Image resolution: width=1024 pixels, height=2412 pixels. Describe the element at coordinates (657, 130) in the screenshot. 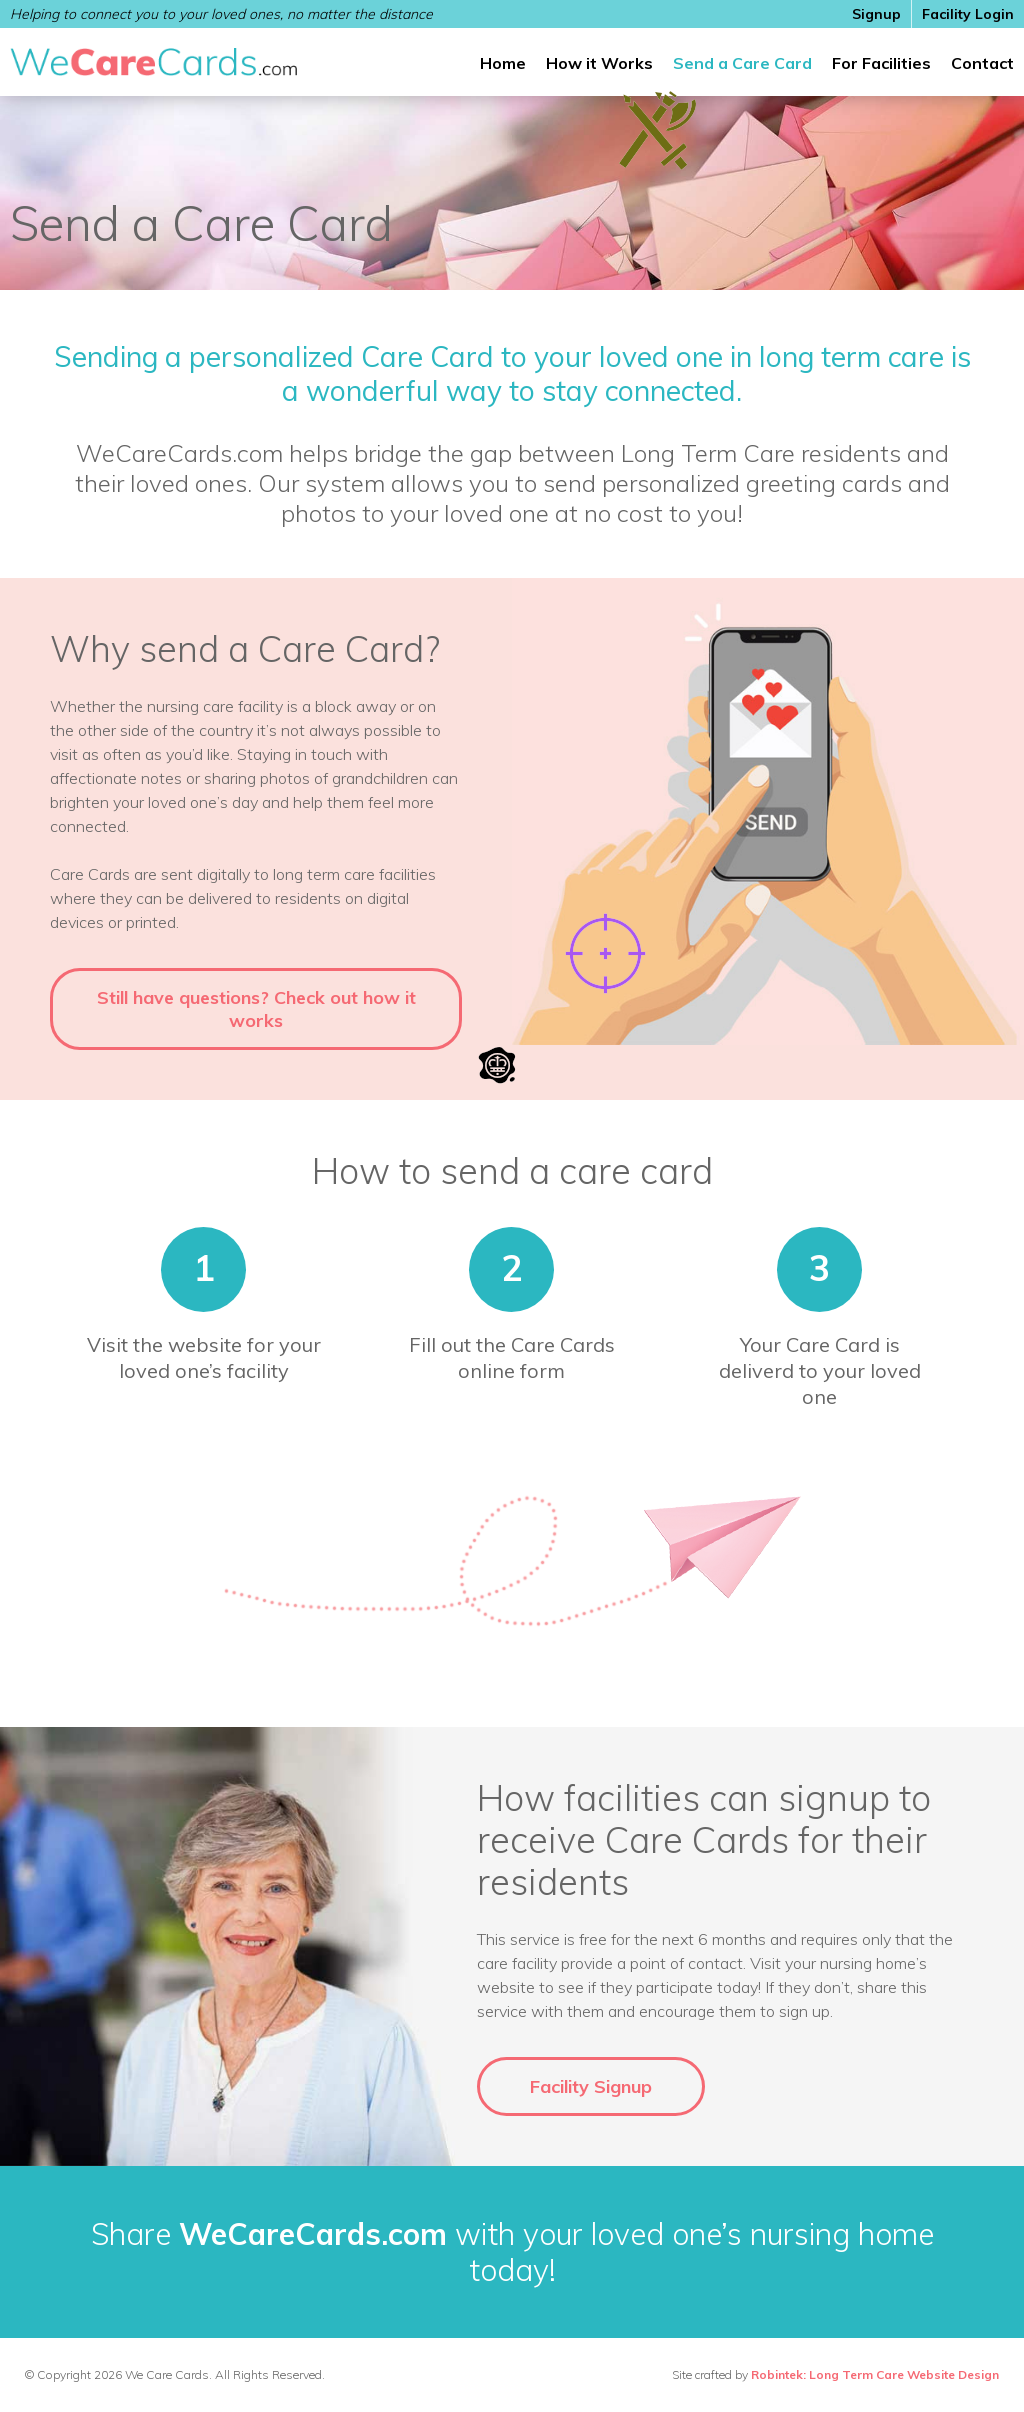

I see `access combat or battle features` at that location.